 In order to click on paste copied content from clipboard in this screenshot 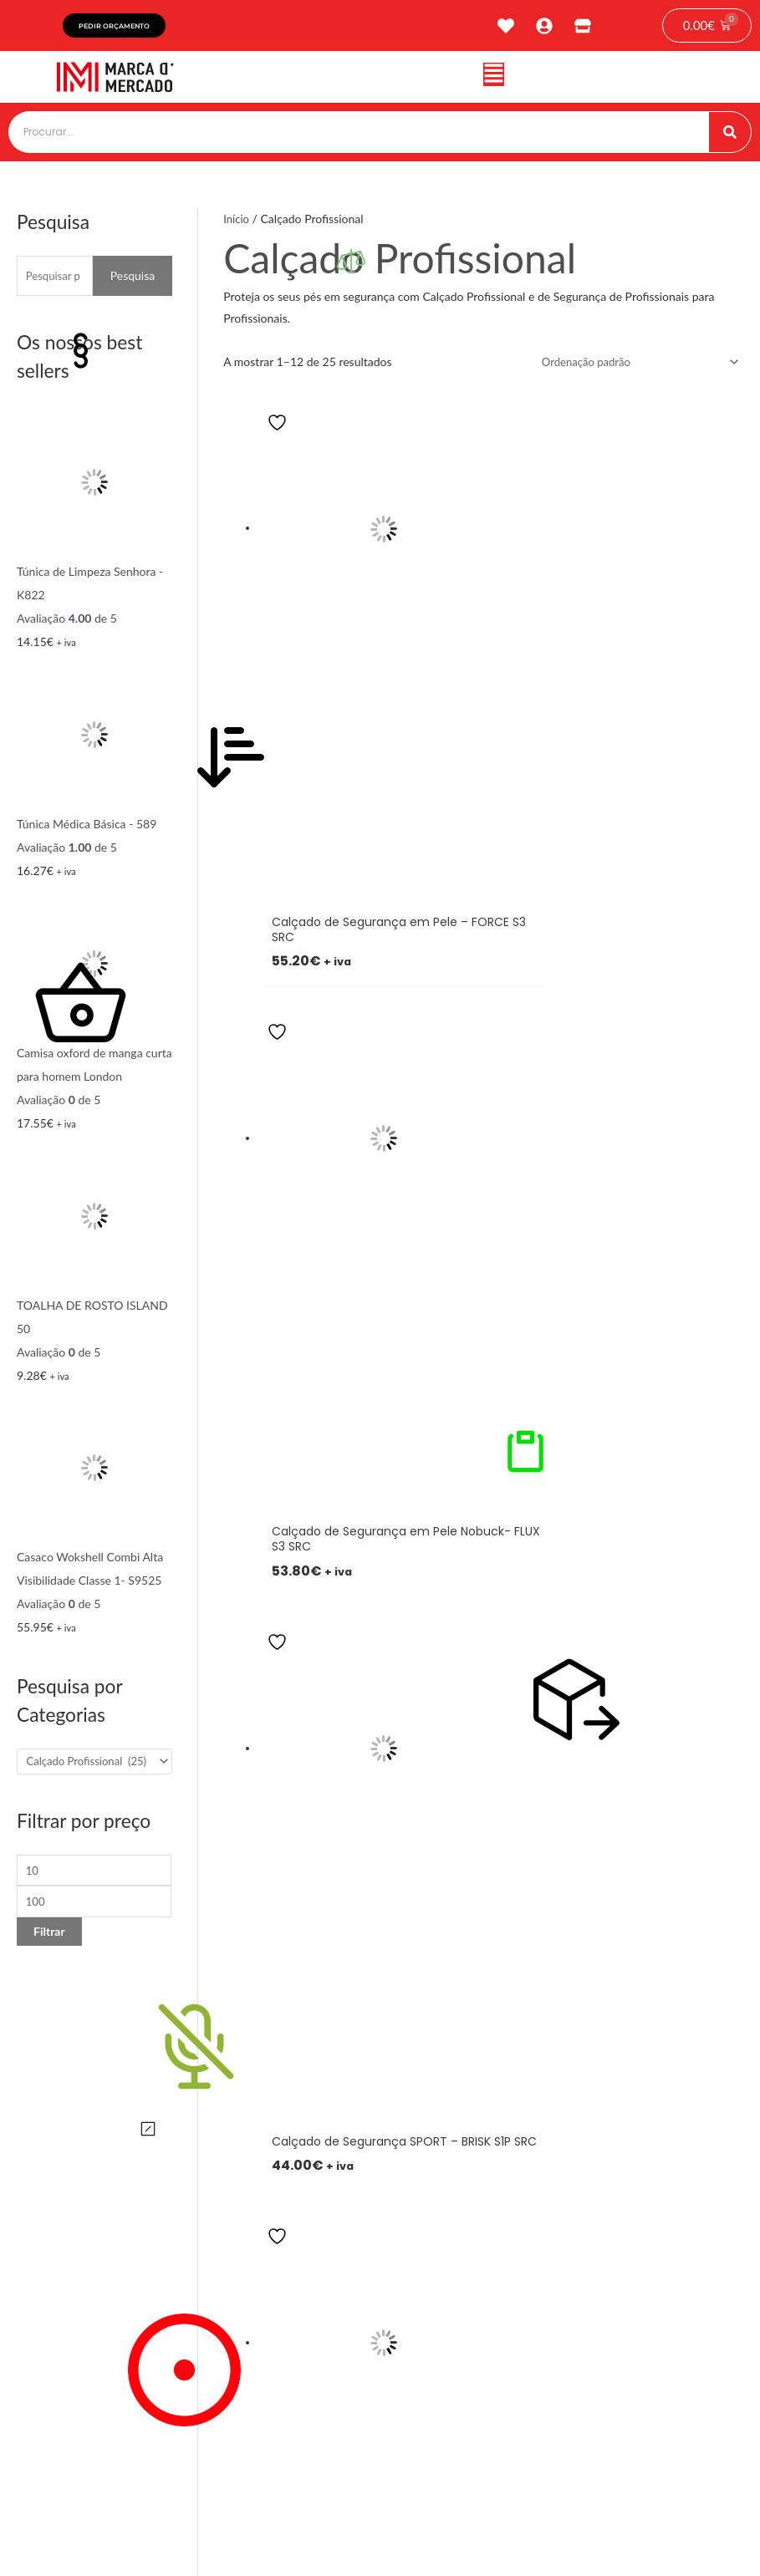, I will do `click(525, 1451)`.